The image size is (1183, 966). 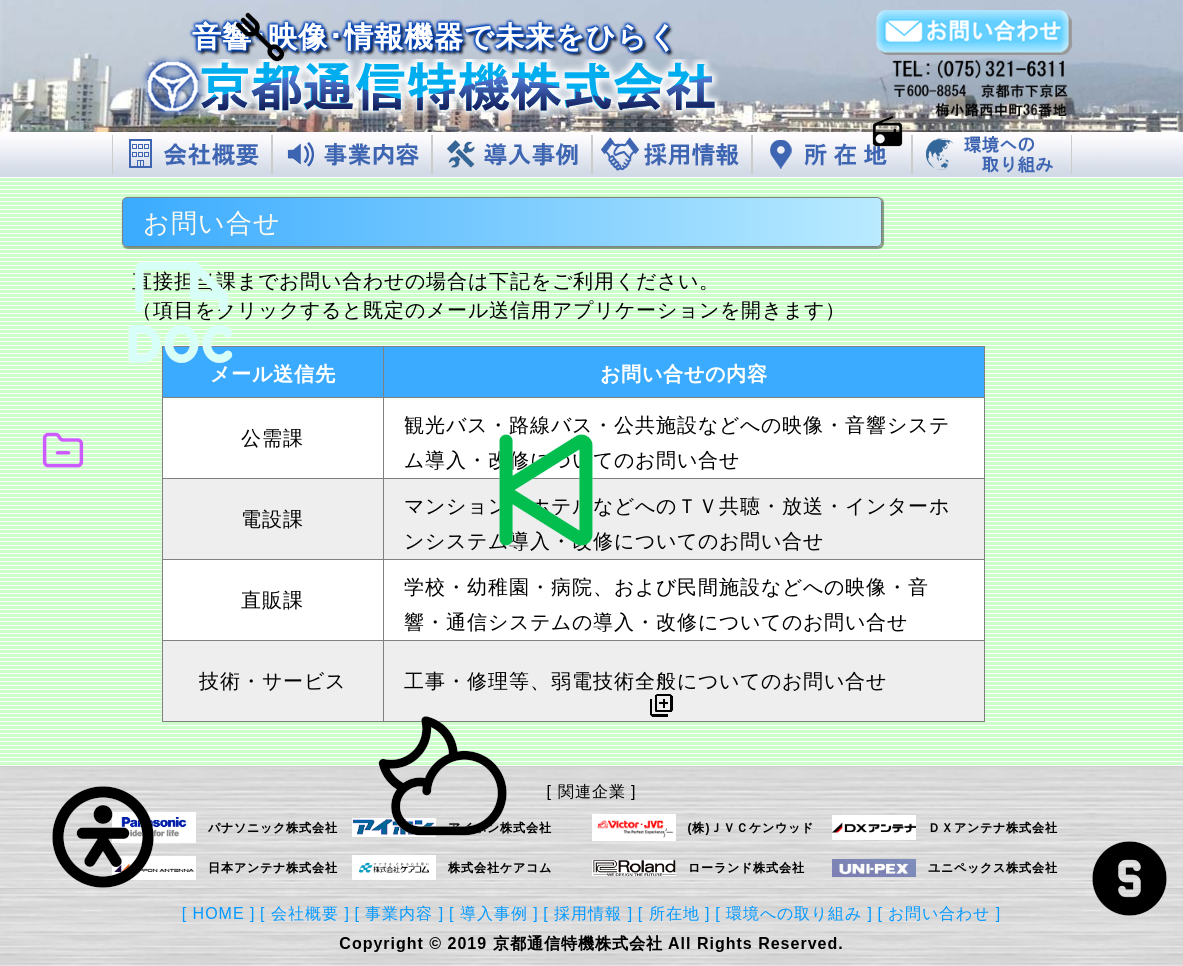 I want to click on indicates a "small" size option, so click(x=1129, y=878).